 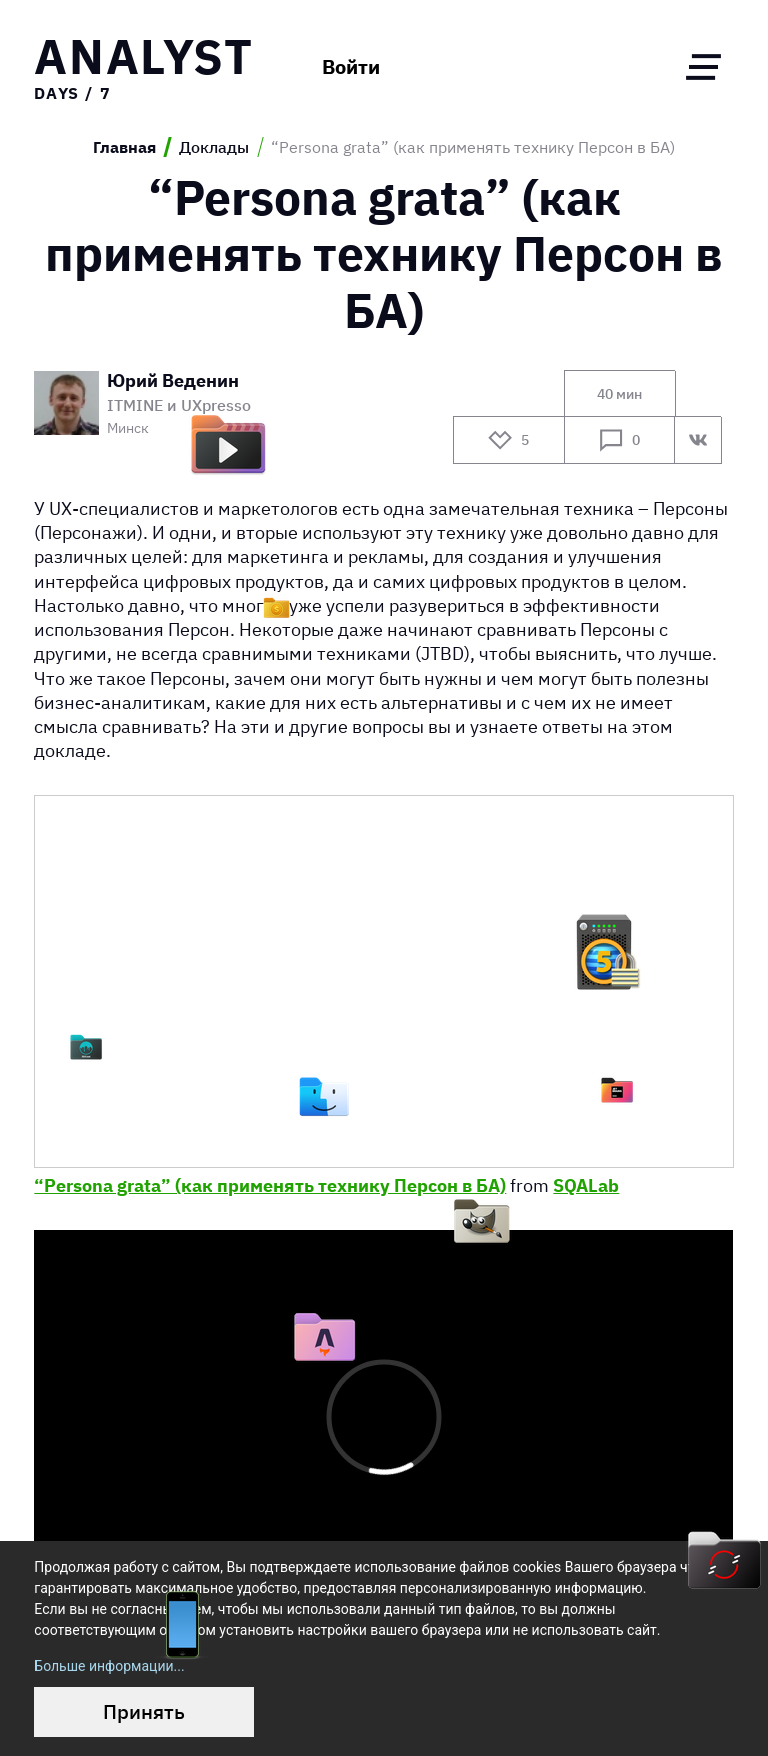 I want to click on open finder to browse files and folders, so click(x=324, y=1098).